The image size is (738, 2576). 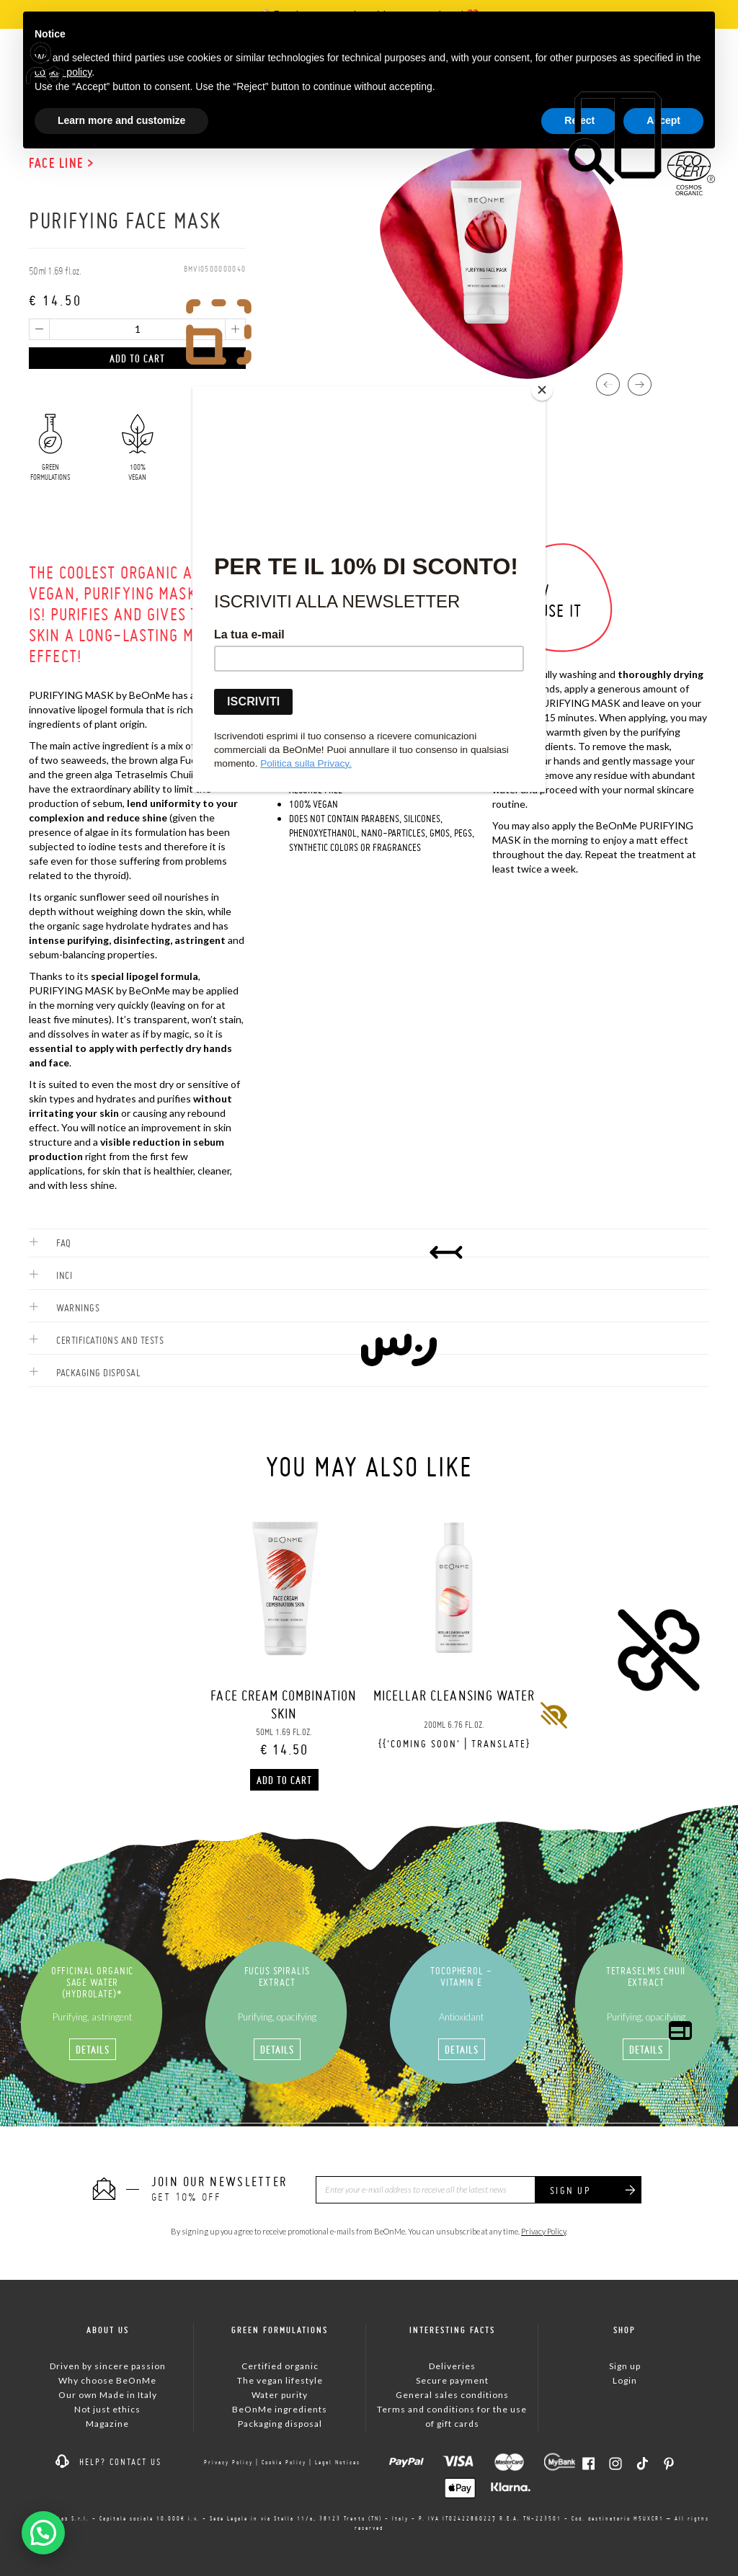 I want to click on indicates low vision or visual impairment accessibility mode, so click(x=554, y=1715).